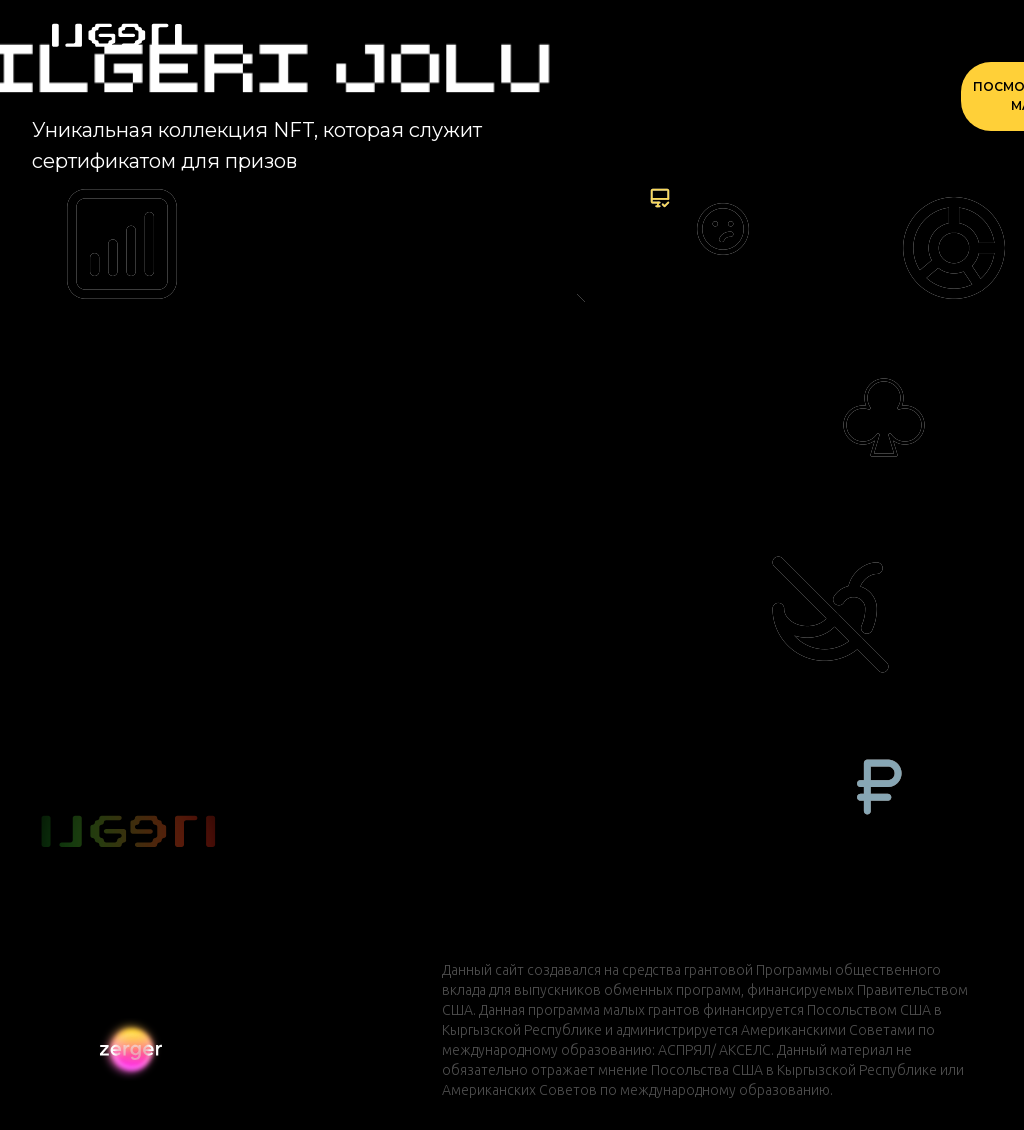 Image resolution: width=1024 pixels, height=1130 pixels. Describe the element at coordinates (660, 198) in the screenshot. I see `device successfully connected` at that location.